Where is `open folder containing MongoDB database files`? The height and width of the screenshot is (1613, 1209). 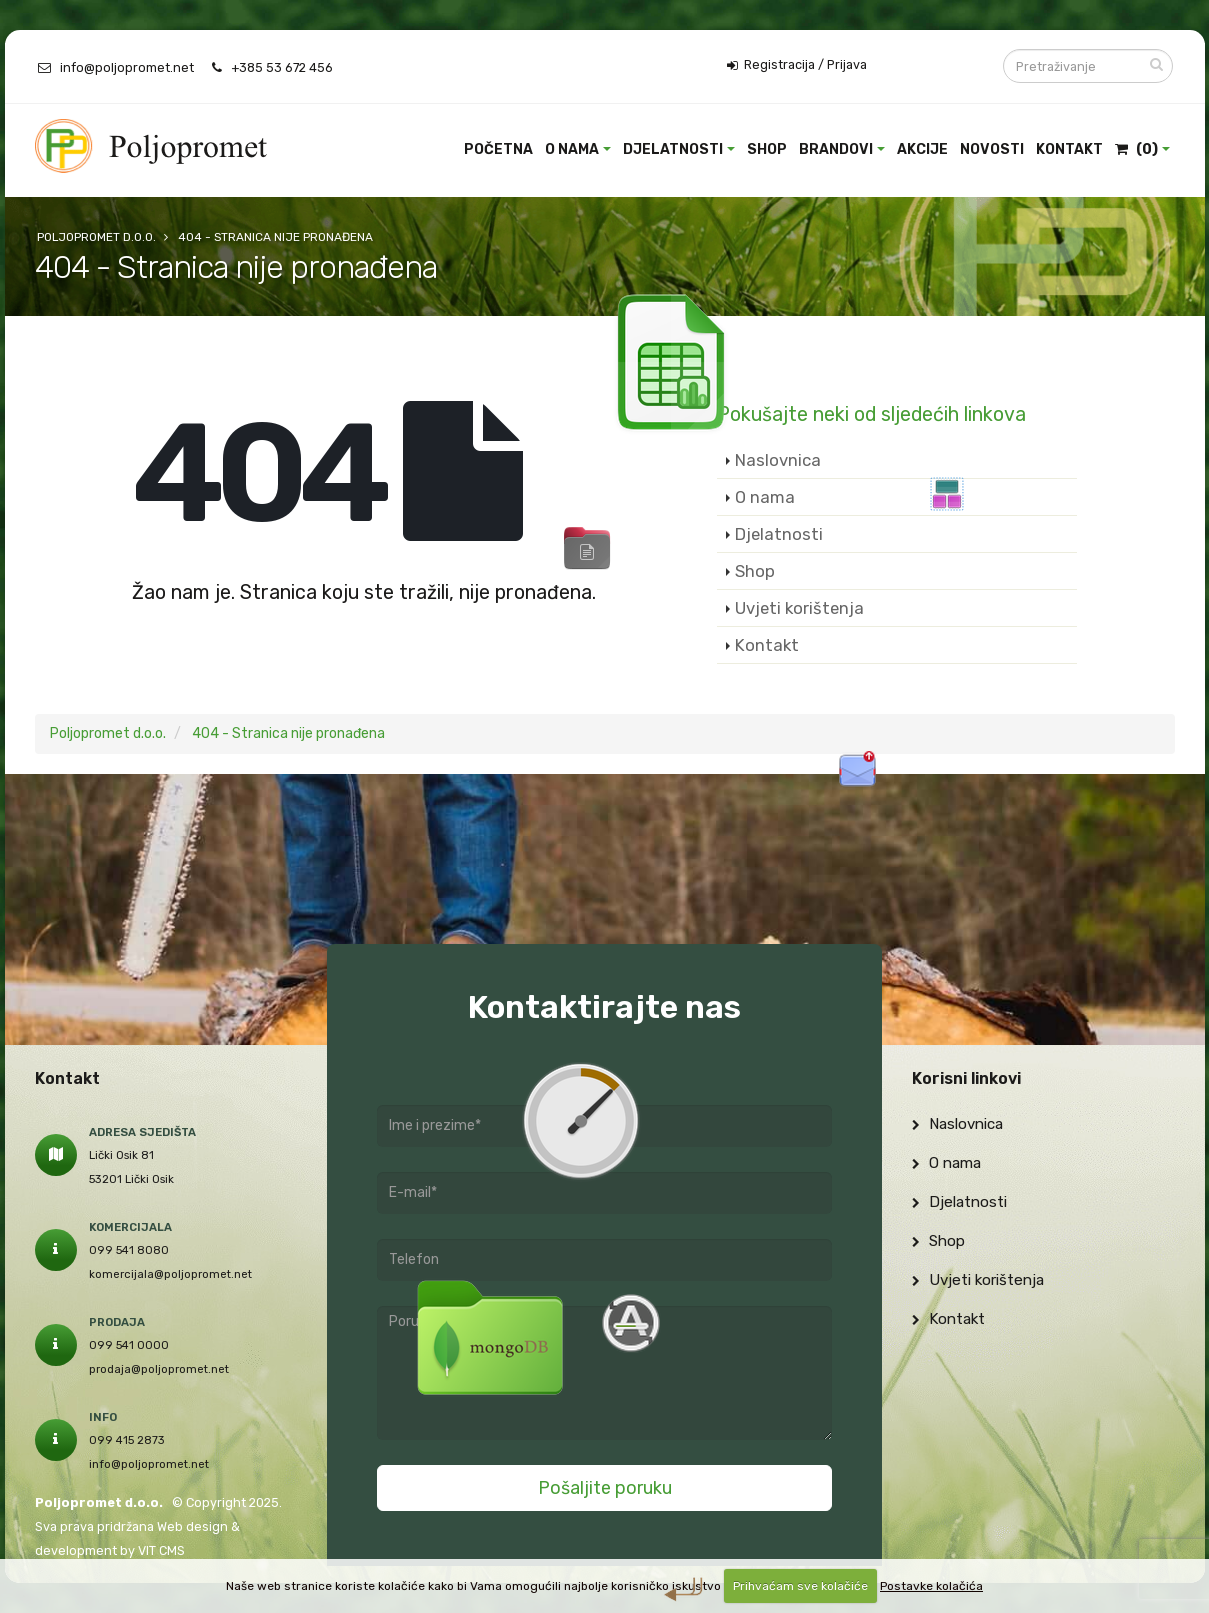
open folder containing MongoDB database files is located at coordinates (489, 1341).